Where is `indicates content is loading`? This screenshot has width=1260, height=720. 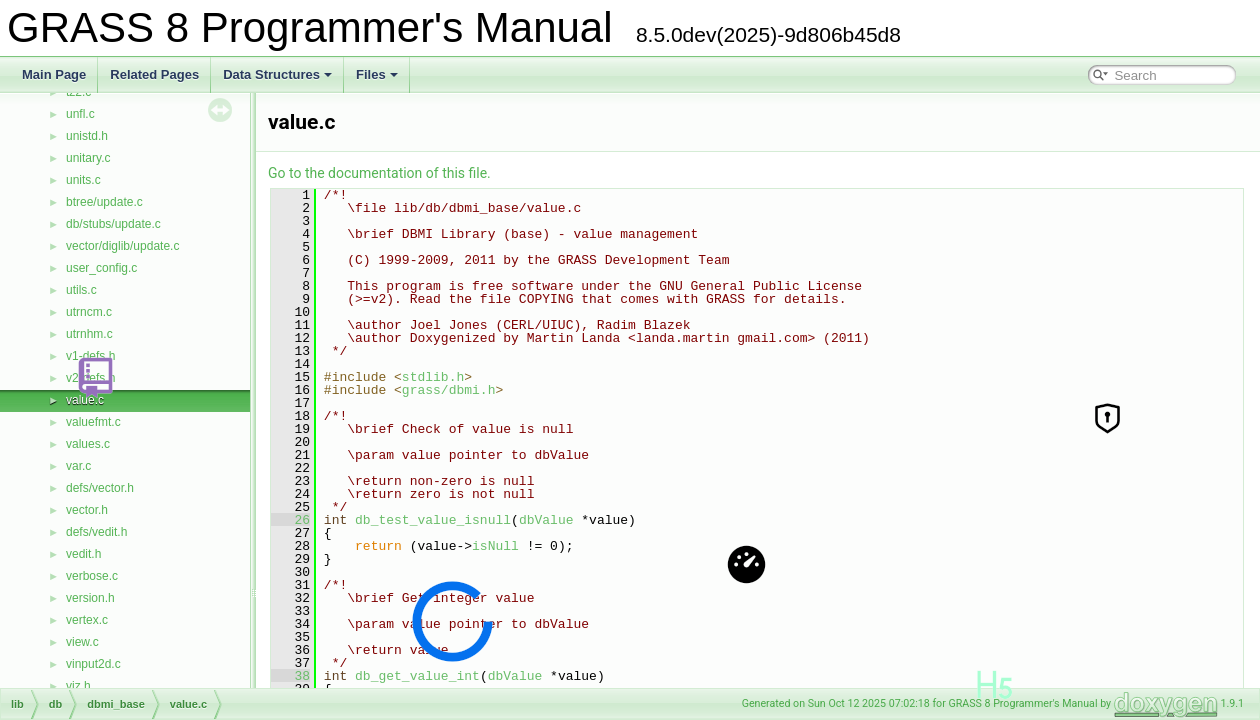 indicates content is loading is located at coordinates (452, 621).